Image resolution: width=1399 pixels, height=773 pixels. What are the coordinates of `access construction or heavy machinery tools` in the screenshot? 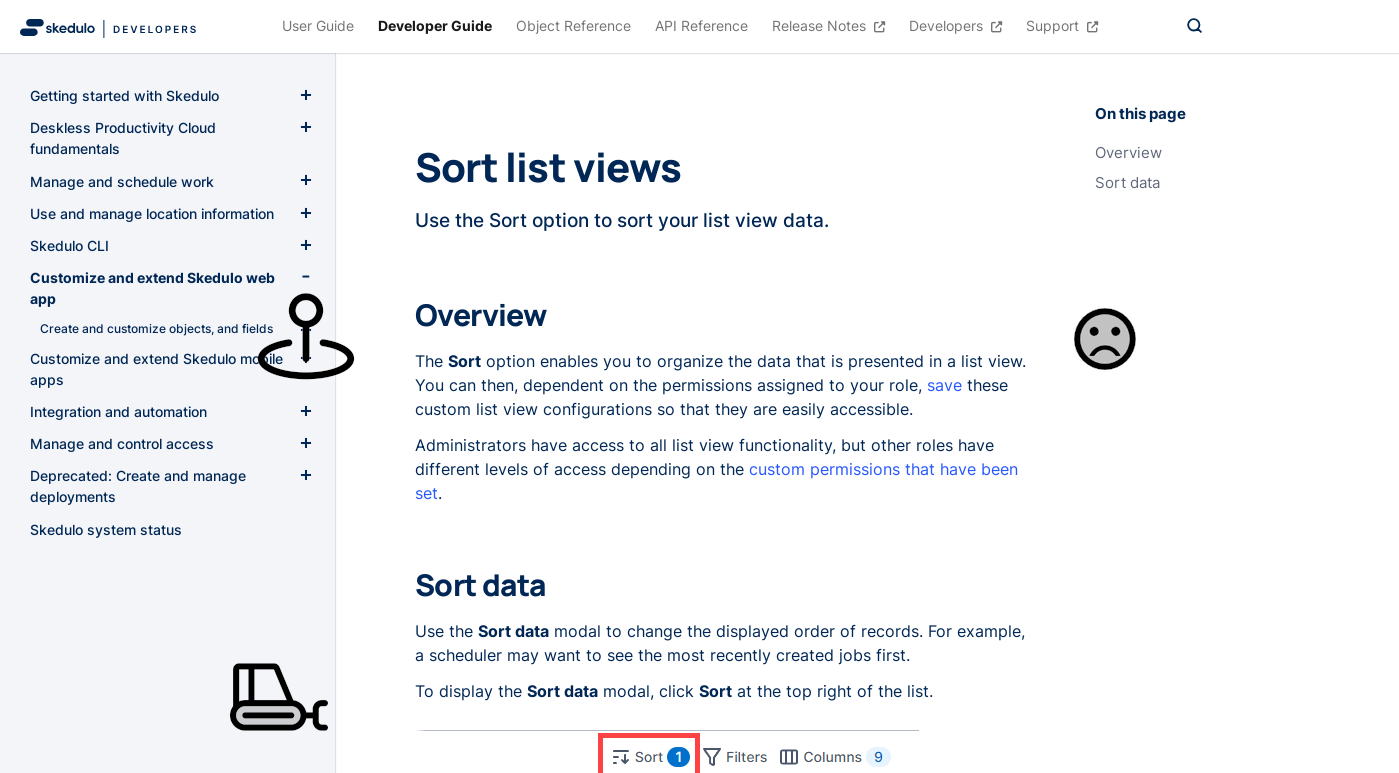 It's located at (279, 697).